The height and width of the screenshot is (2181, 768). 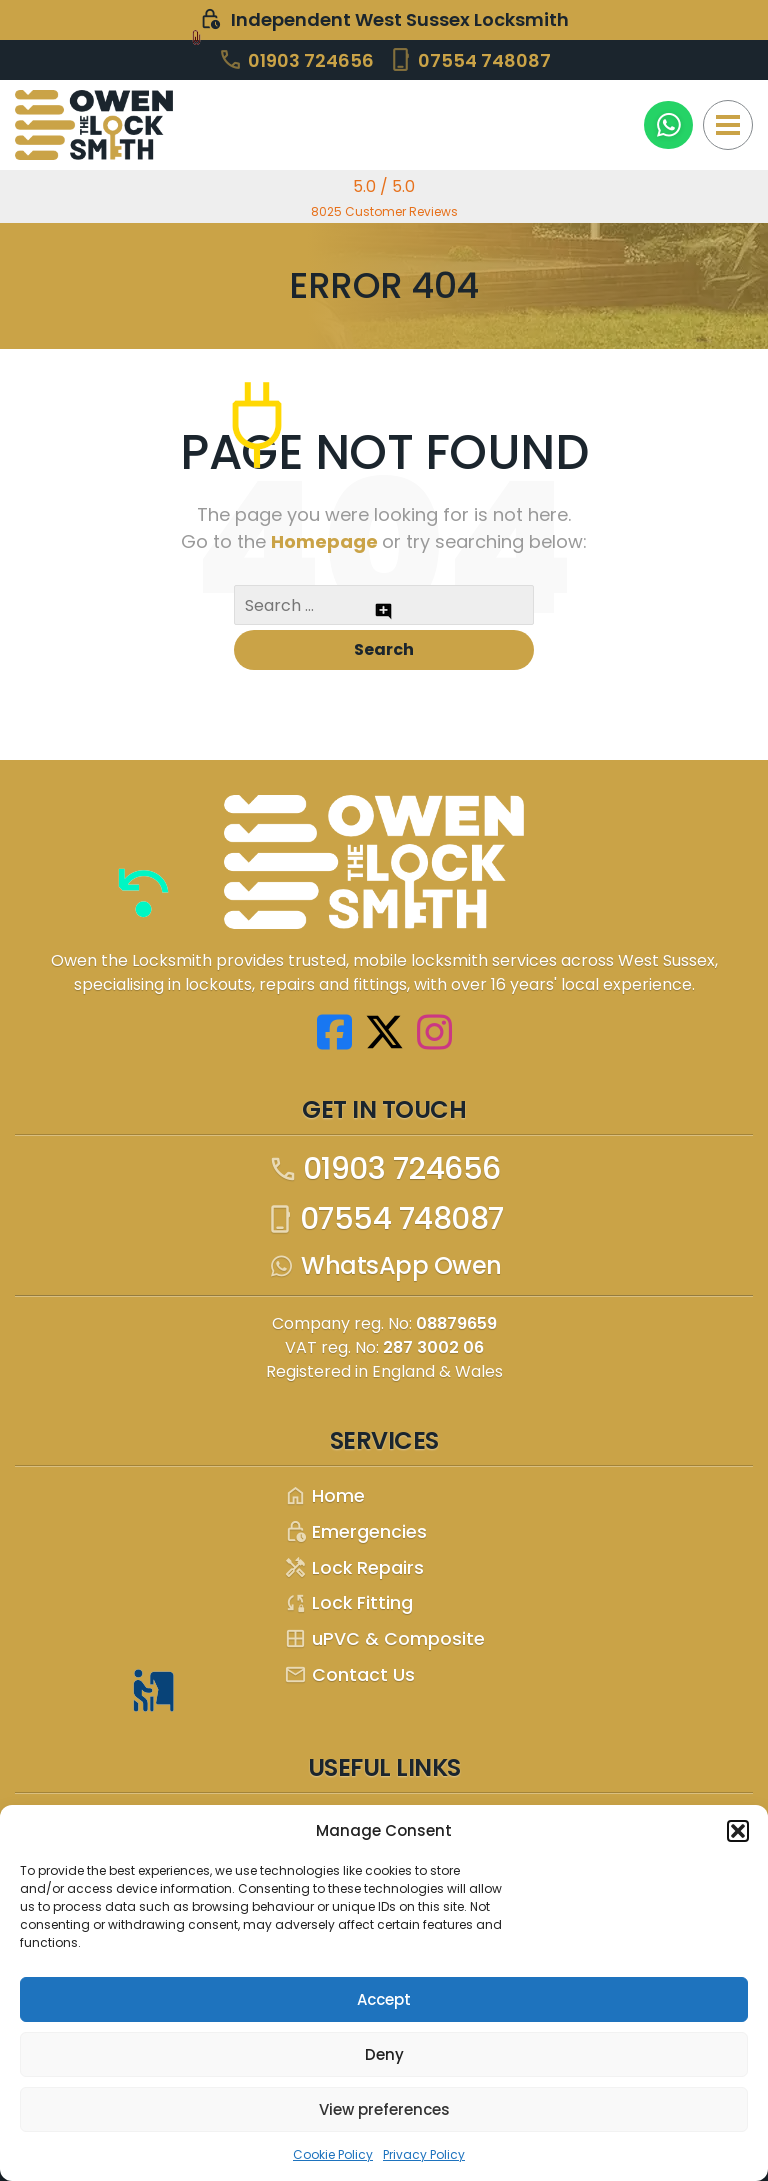 What do you see at coordinates (196, 37) in the screenshot?
I see `attach a file to your message` at bounding box center [196, 37].